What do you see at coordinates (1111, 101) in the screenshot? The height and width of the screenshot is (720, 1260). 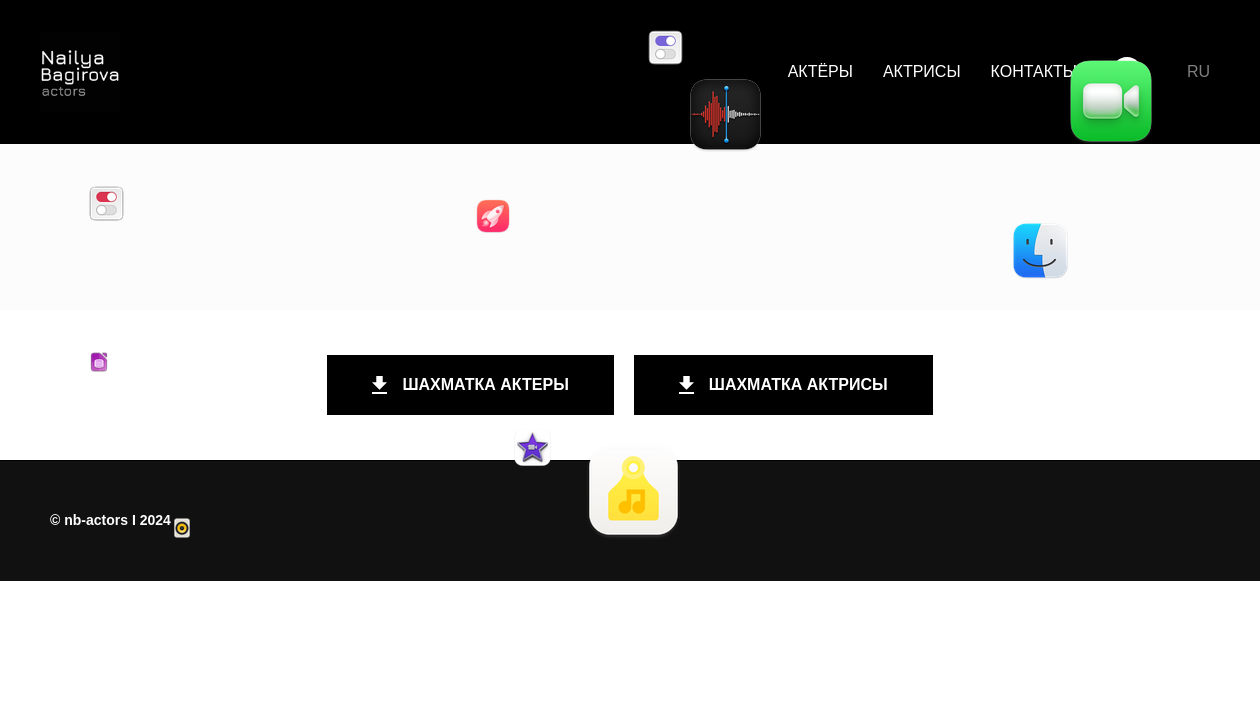 I see `open FaceTime to start a video call` at bounding box center [1111, 101].